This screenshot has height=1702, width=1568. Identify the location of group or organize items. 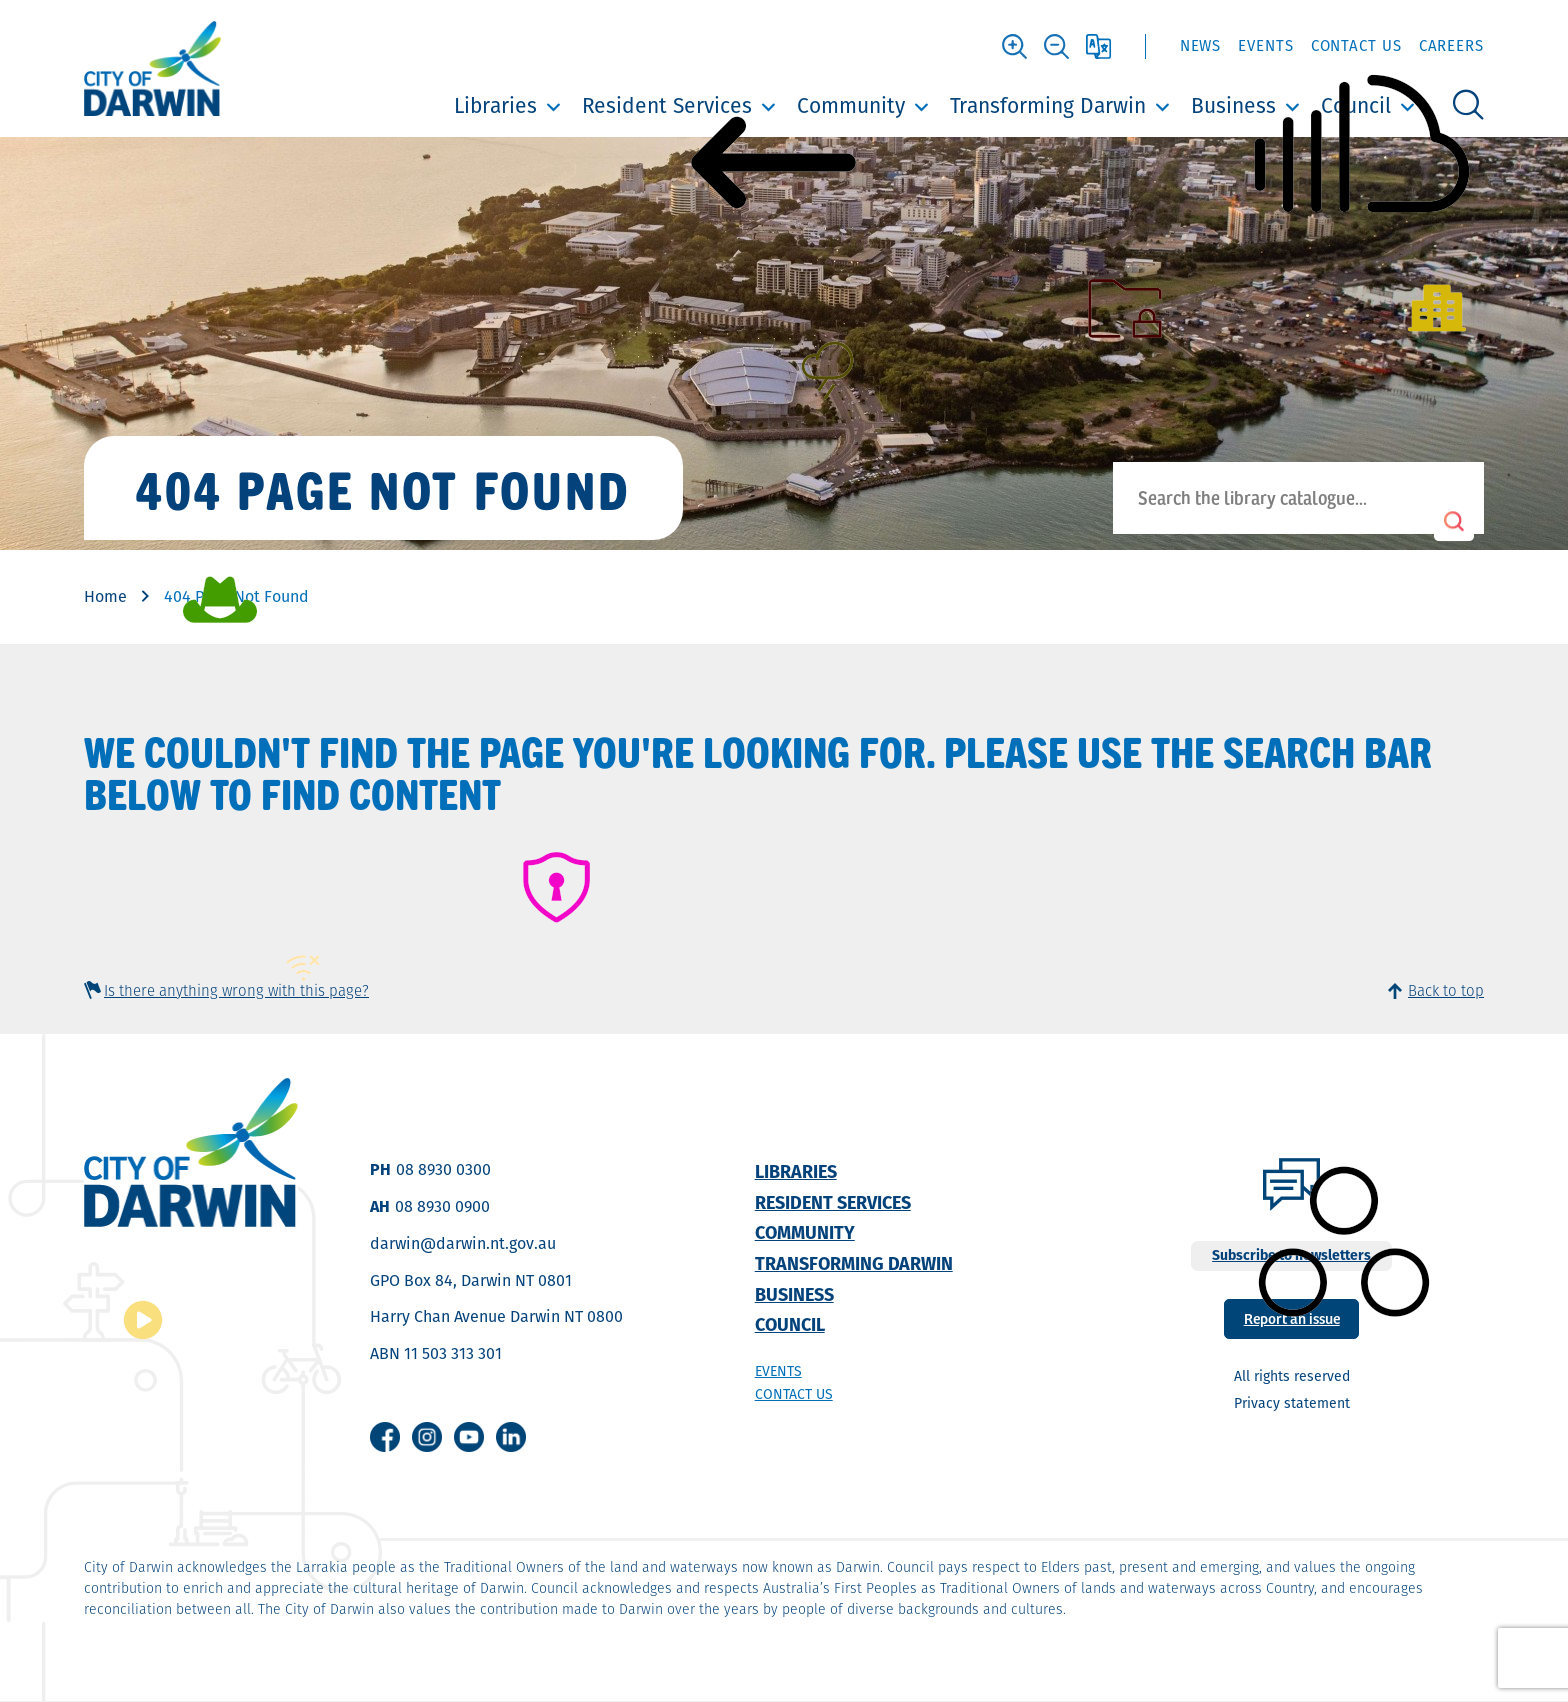
(1344, 1245).